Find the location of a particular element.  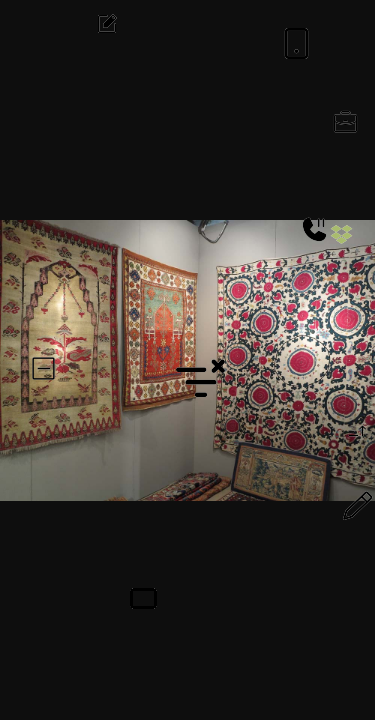

put current call on hold is located at coordinates (315, 229).